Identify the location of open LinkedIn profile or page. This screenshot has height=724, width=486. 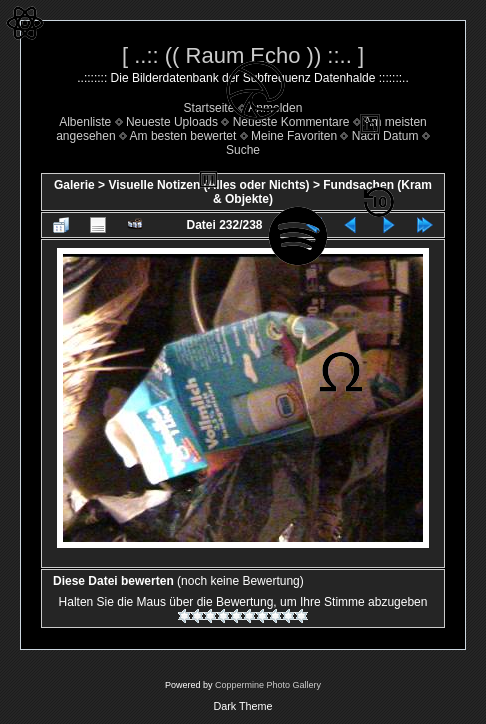
(370, 124).